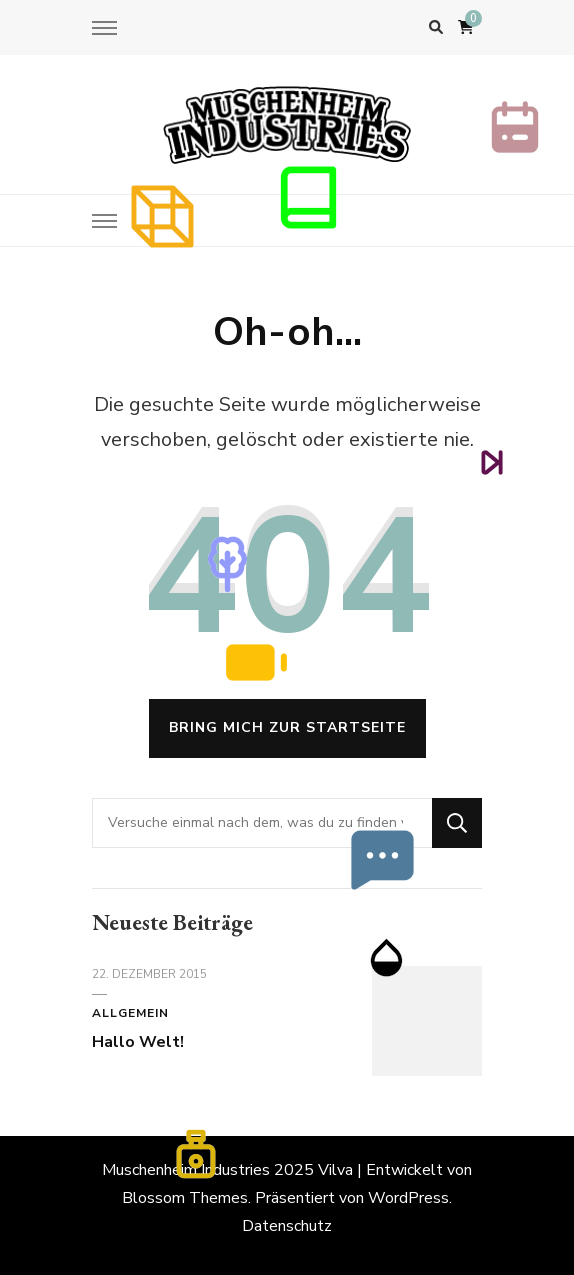  I want to click on adjust transparency or opacity settings, so click(386, 957).